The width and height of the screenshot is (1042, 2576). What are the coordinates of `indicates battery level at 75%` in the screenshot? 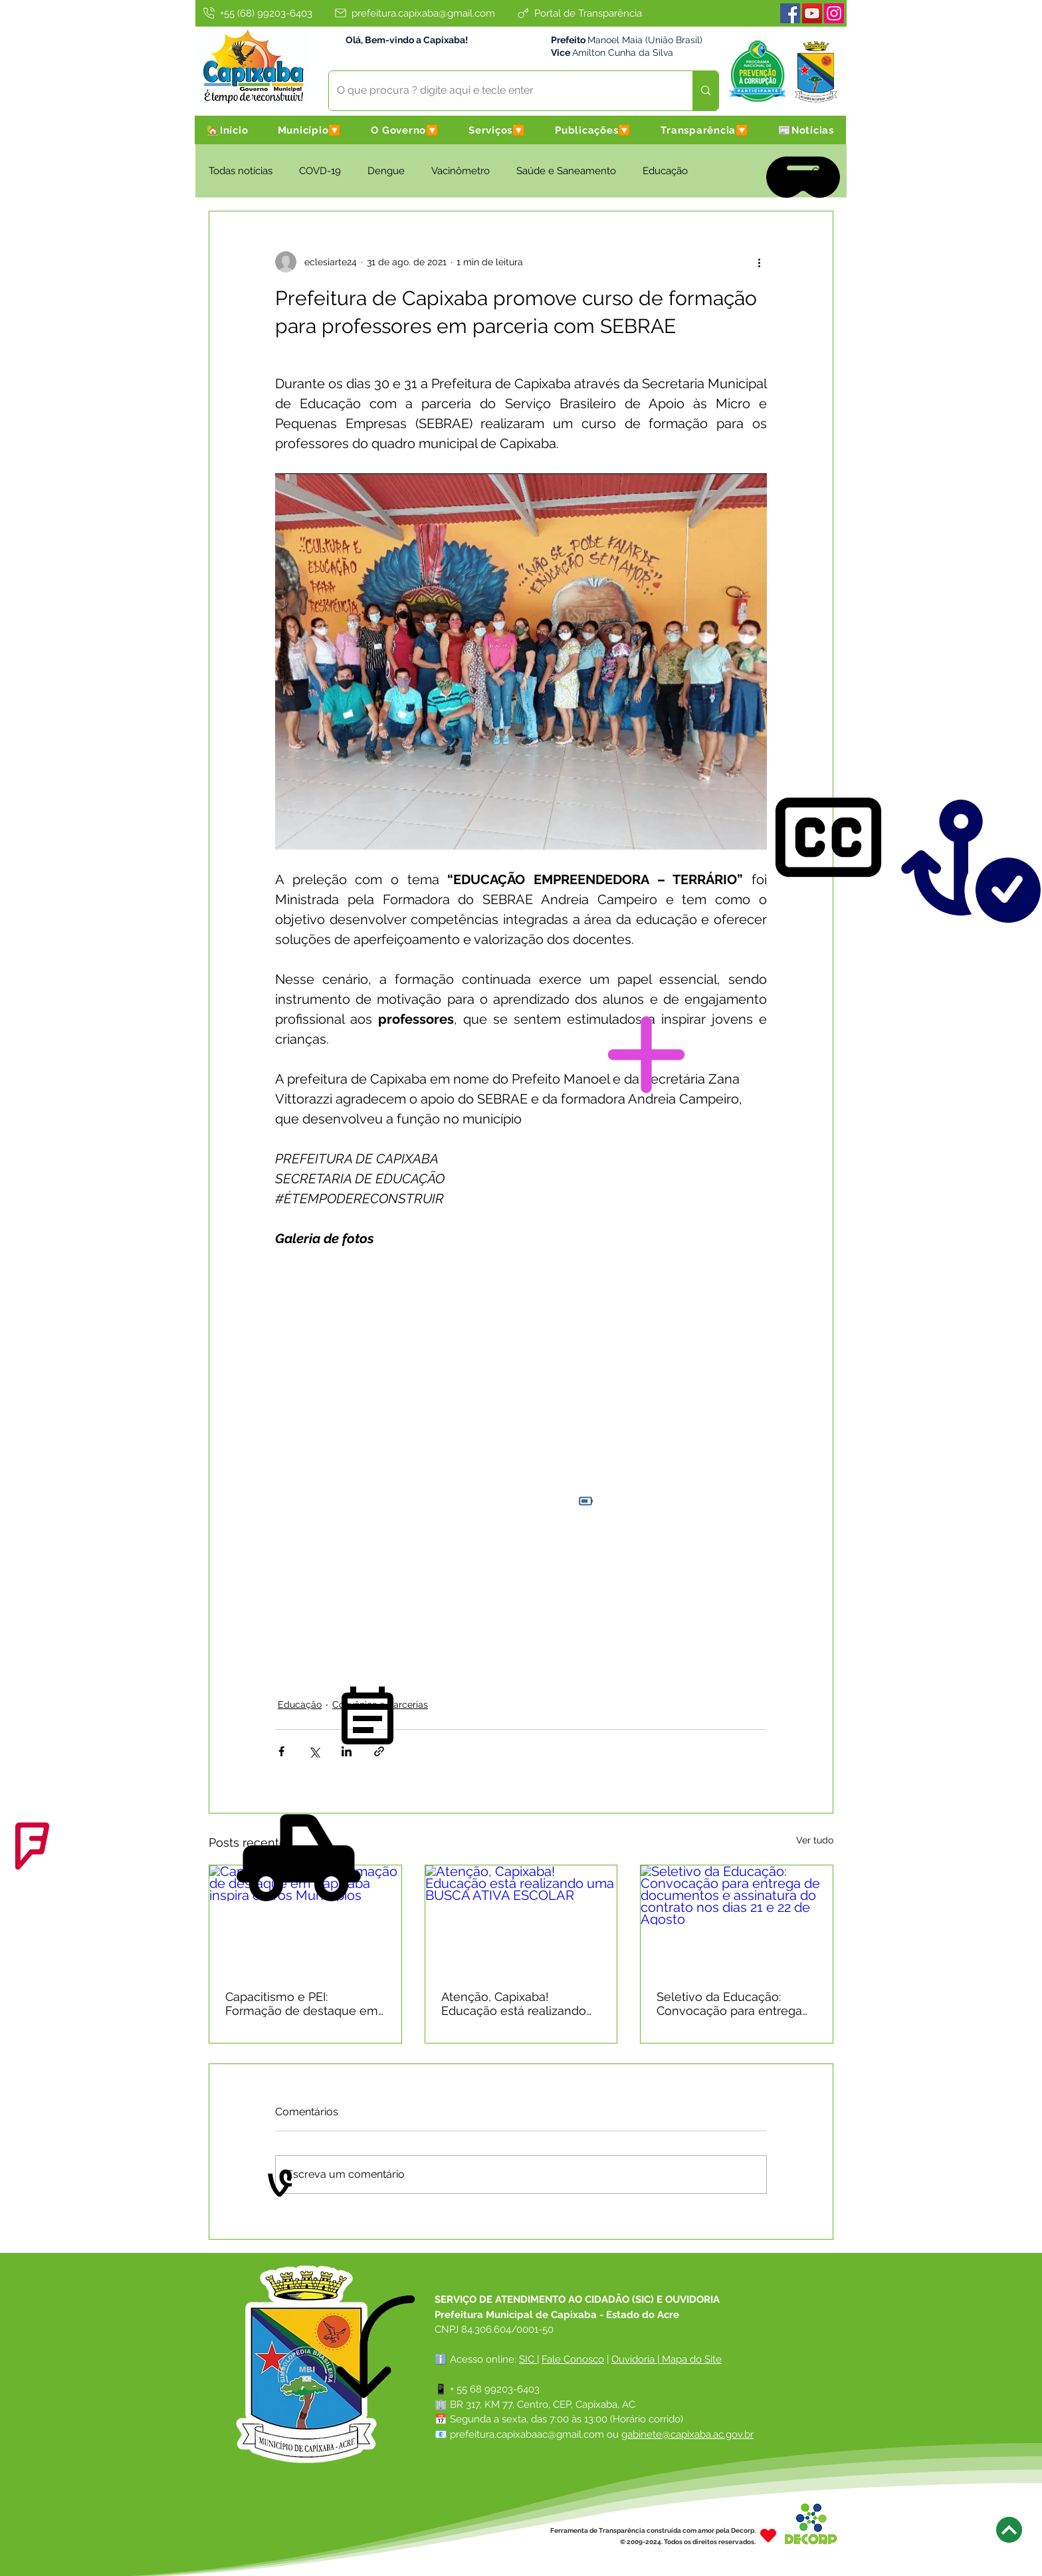 It's located at (585, 1501).